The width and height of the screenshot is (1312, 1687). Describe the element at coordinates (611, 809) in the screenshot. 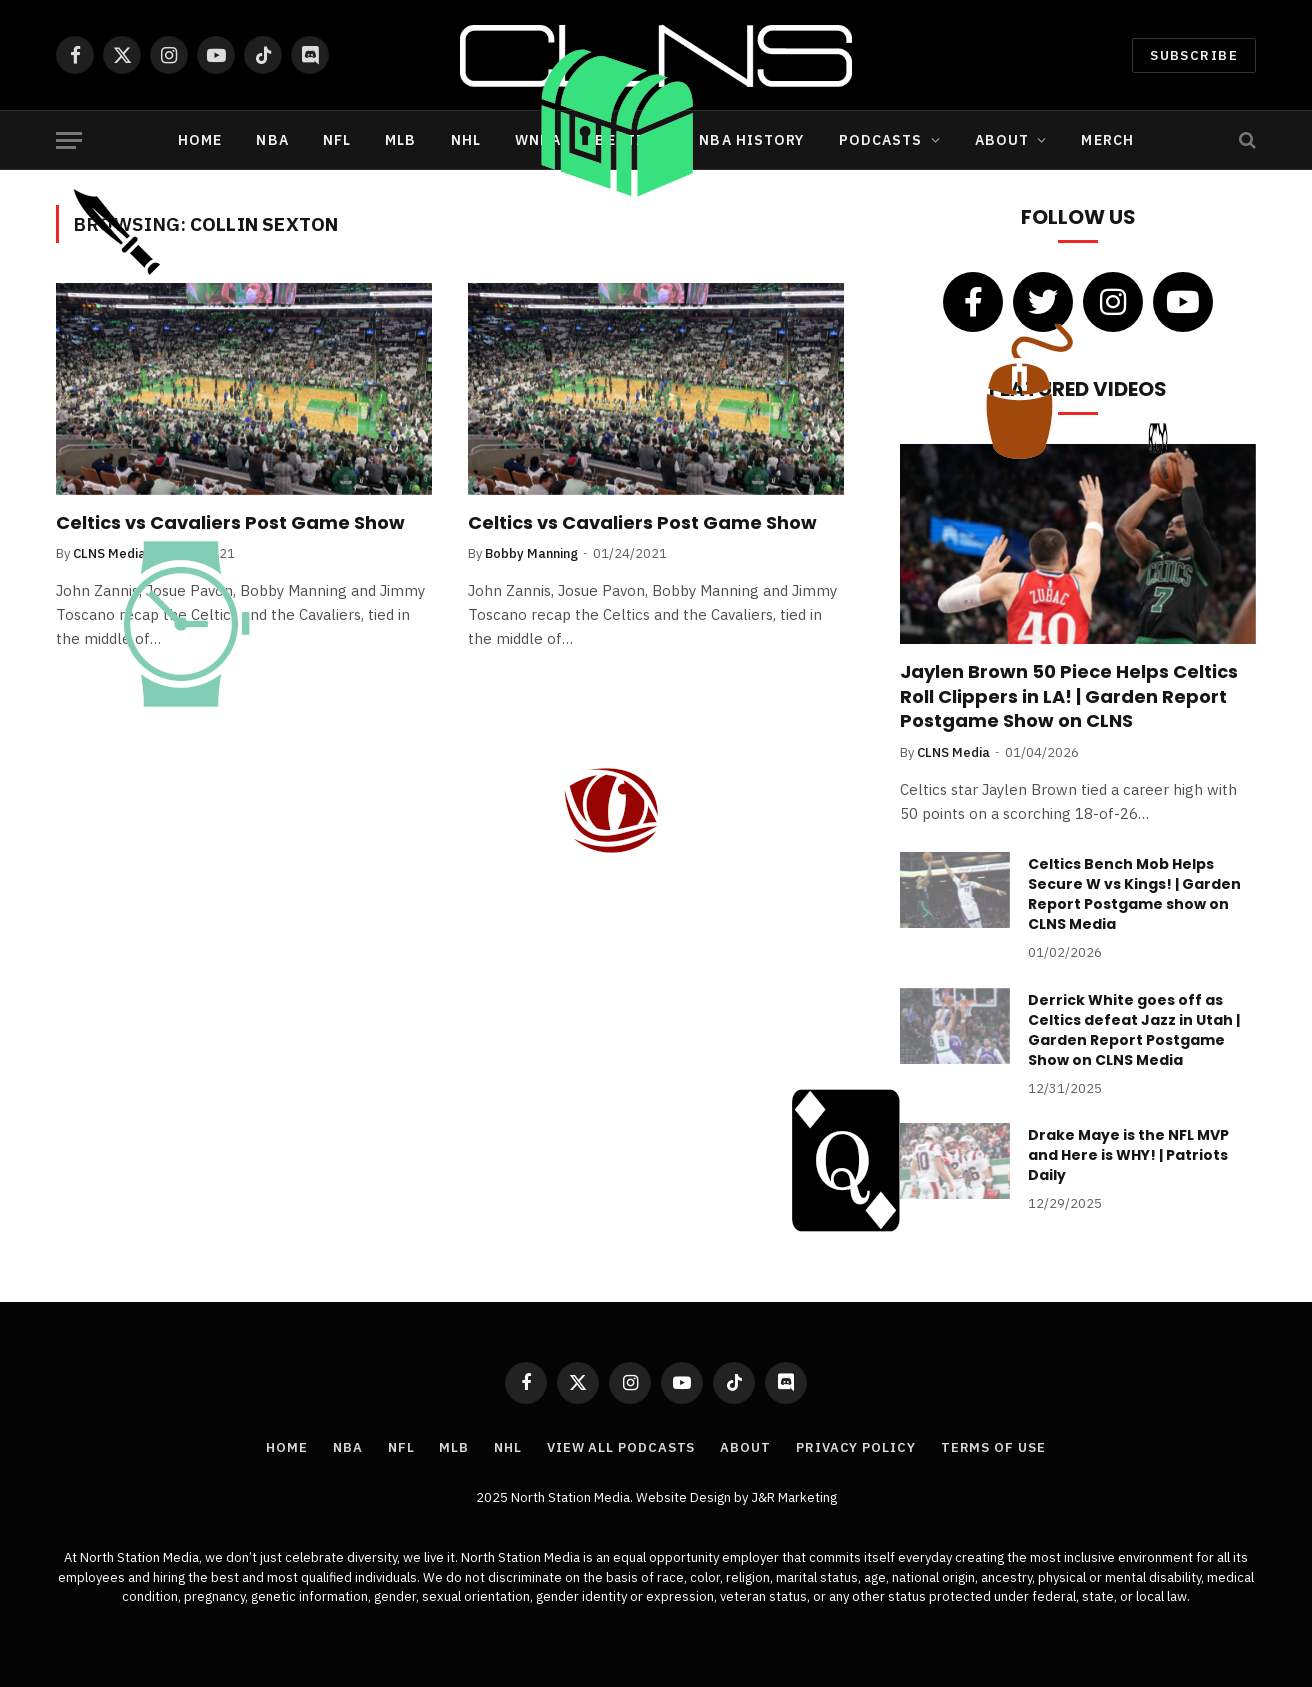

I see `activate beast vision or predator sense mode` at that location.